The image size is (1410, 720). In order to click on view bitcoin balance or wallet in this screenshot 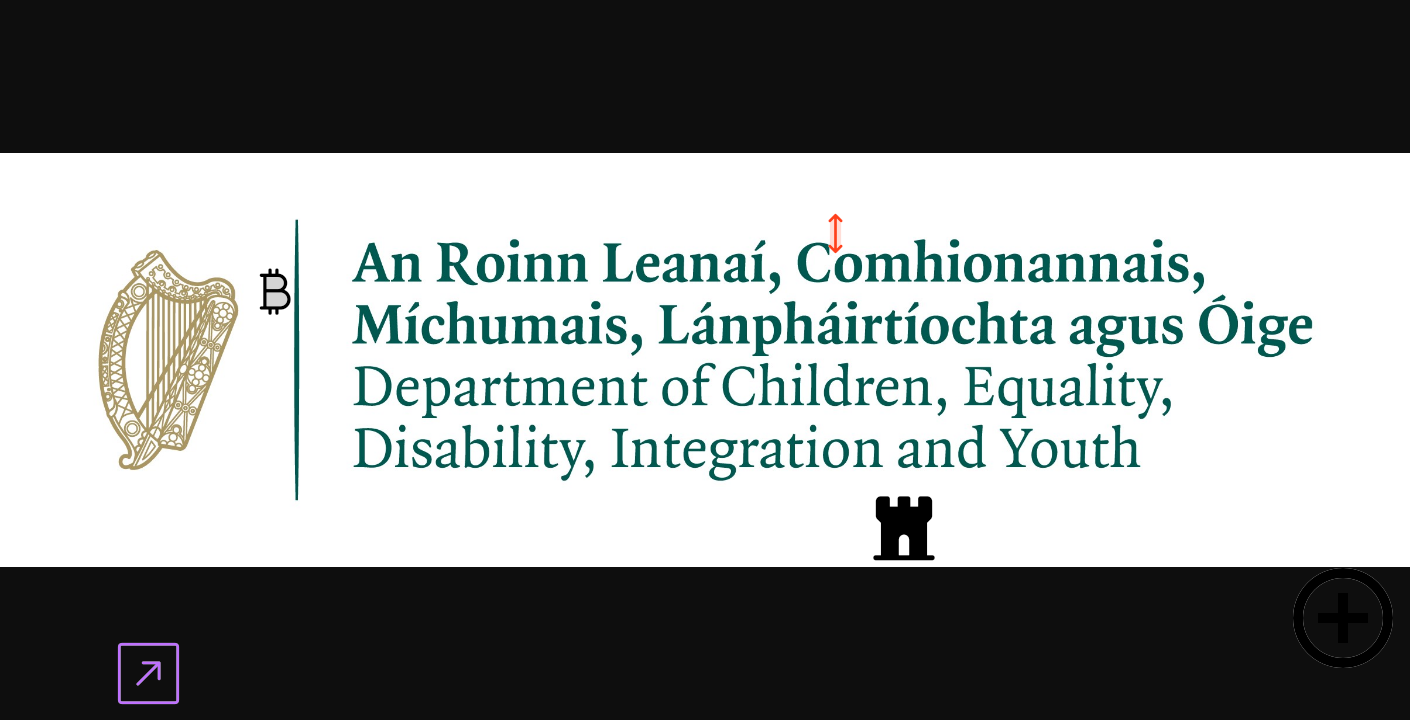, I will do `click(273, 292)`.